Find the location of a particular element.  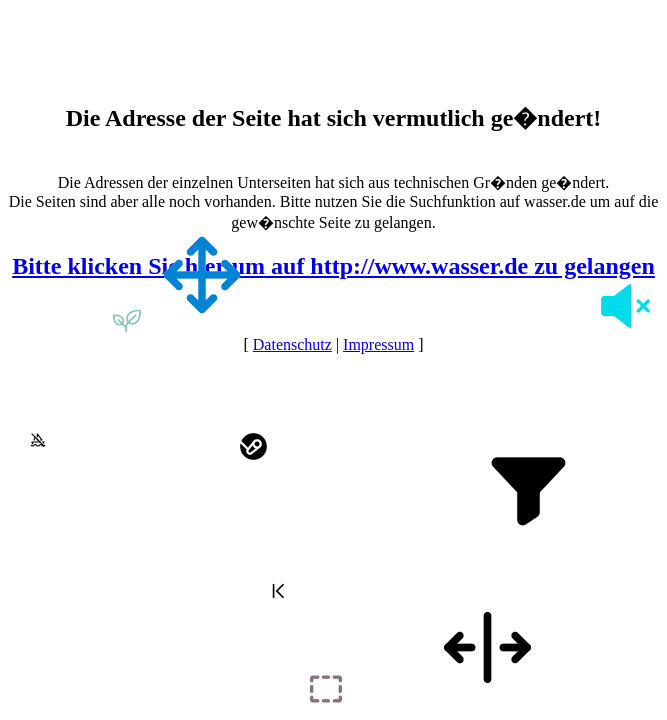

move or reposition an element is located at coordinates (202, 275).